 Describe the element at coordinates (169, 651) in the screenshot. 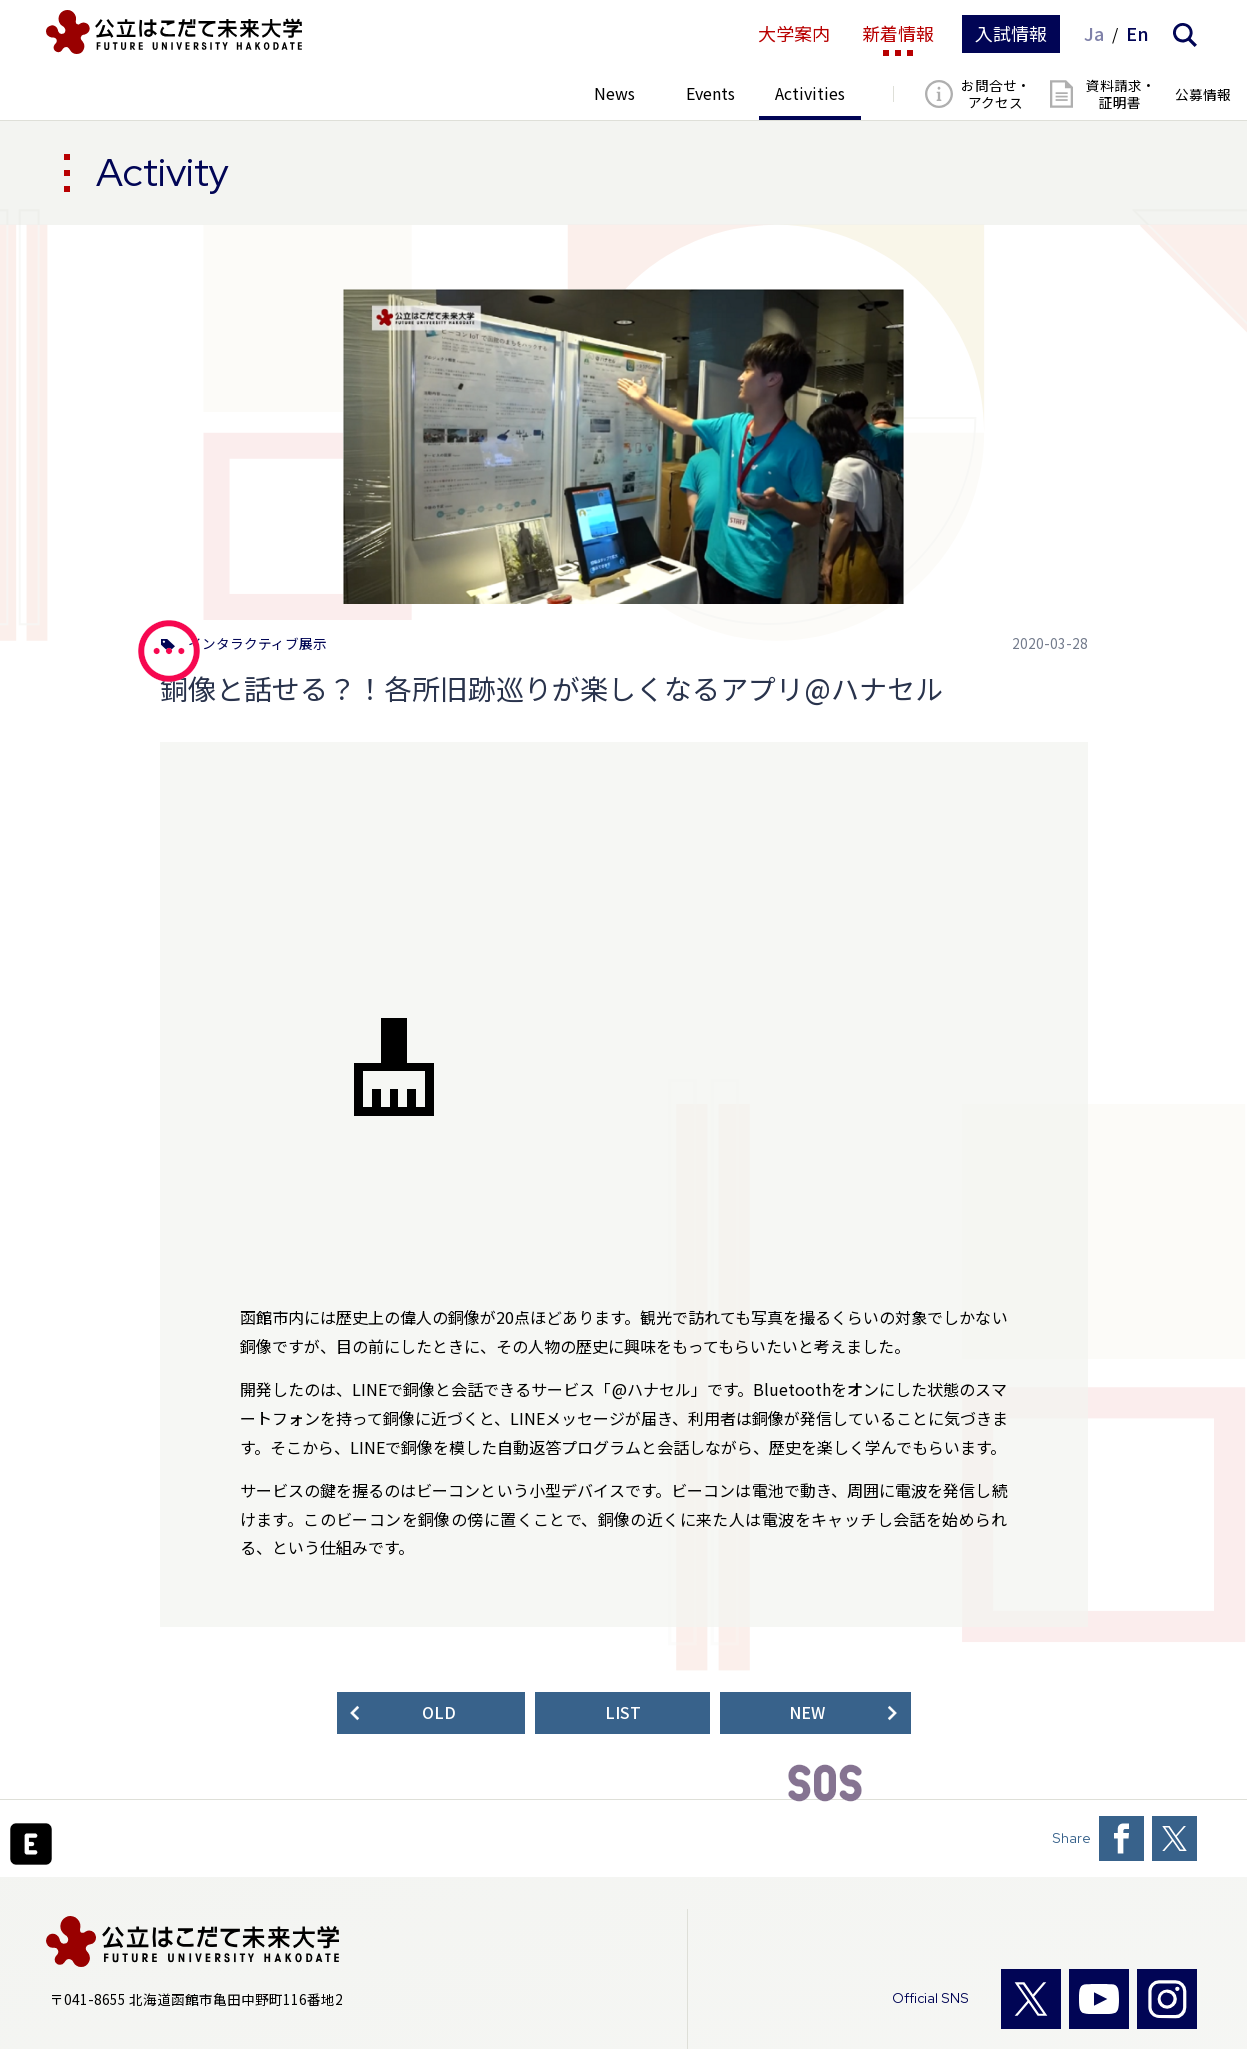

I see `open more options menu` at that location.